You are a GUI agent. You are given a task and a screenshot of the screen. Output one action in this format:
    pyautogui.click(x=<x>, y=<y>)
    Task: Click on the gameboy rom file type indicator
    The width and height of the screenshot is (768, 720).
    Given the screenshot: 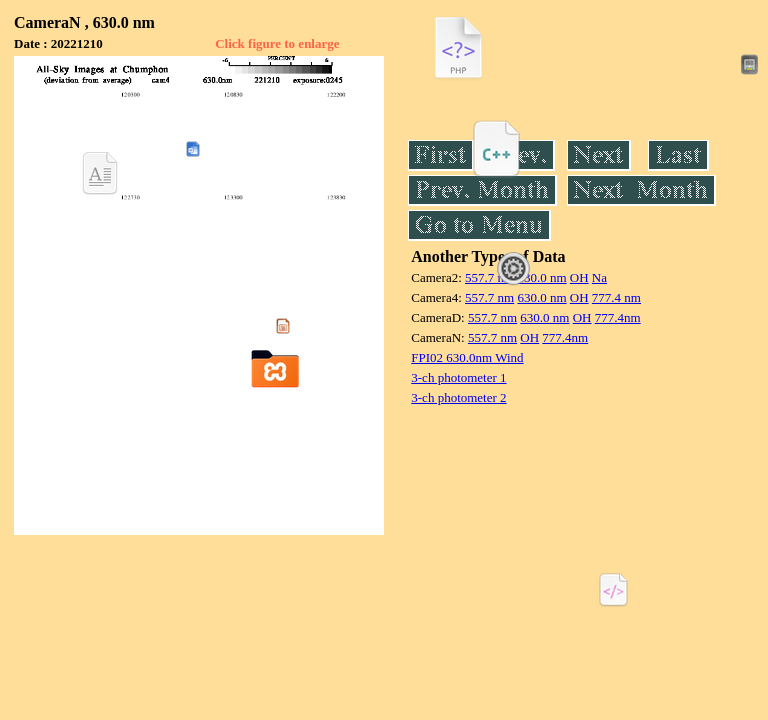 What is the action you would take?
    pyautogui.click(x=749, y=64)
    